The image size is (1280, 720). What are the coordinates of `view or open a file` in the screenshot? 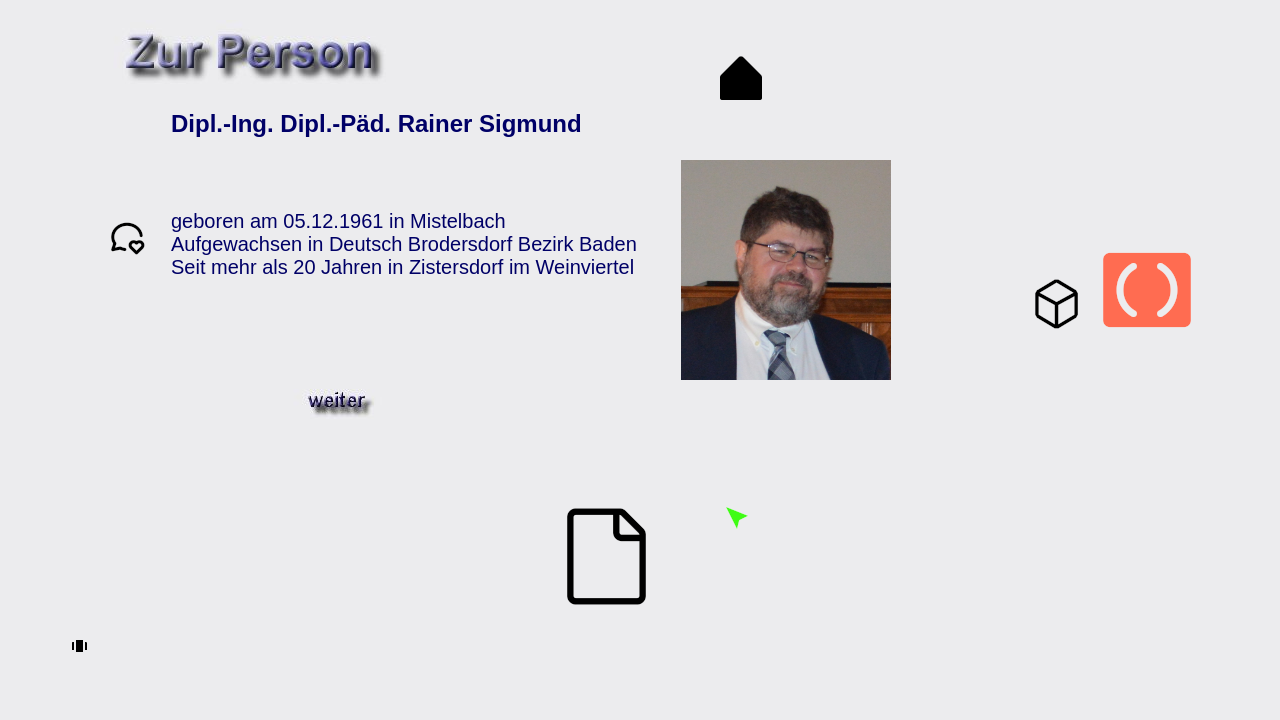 It's located at (606, 556).